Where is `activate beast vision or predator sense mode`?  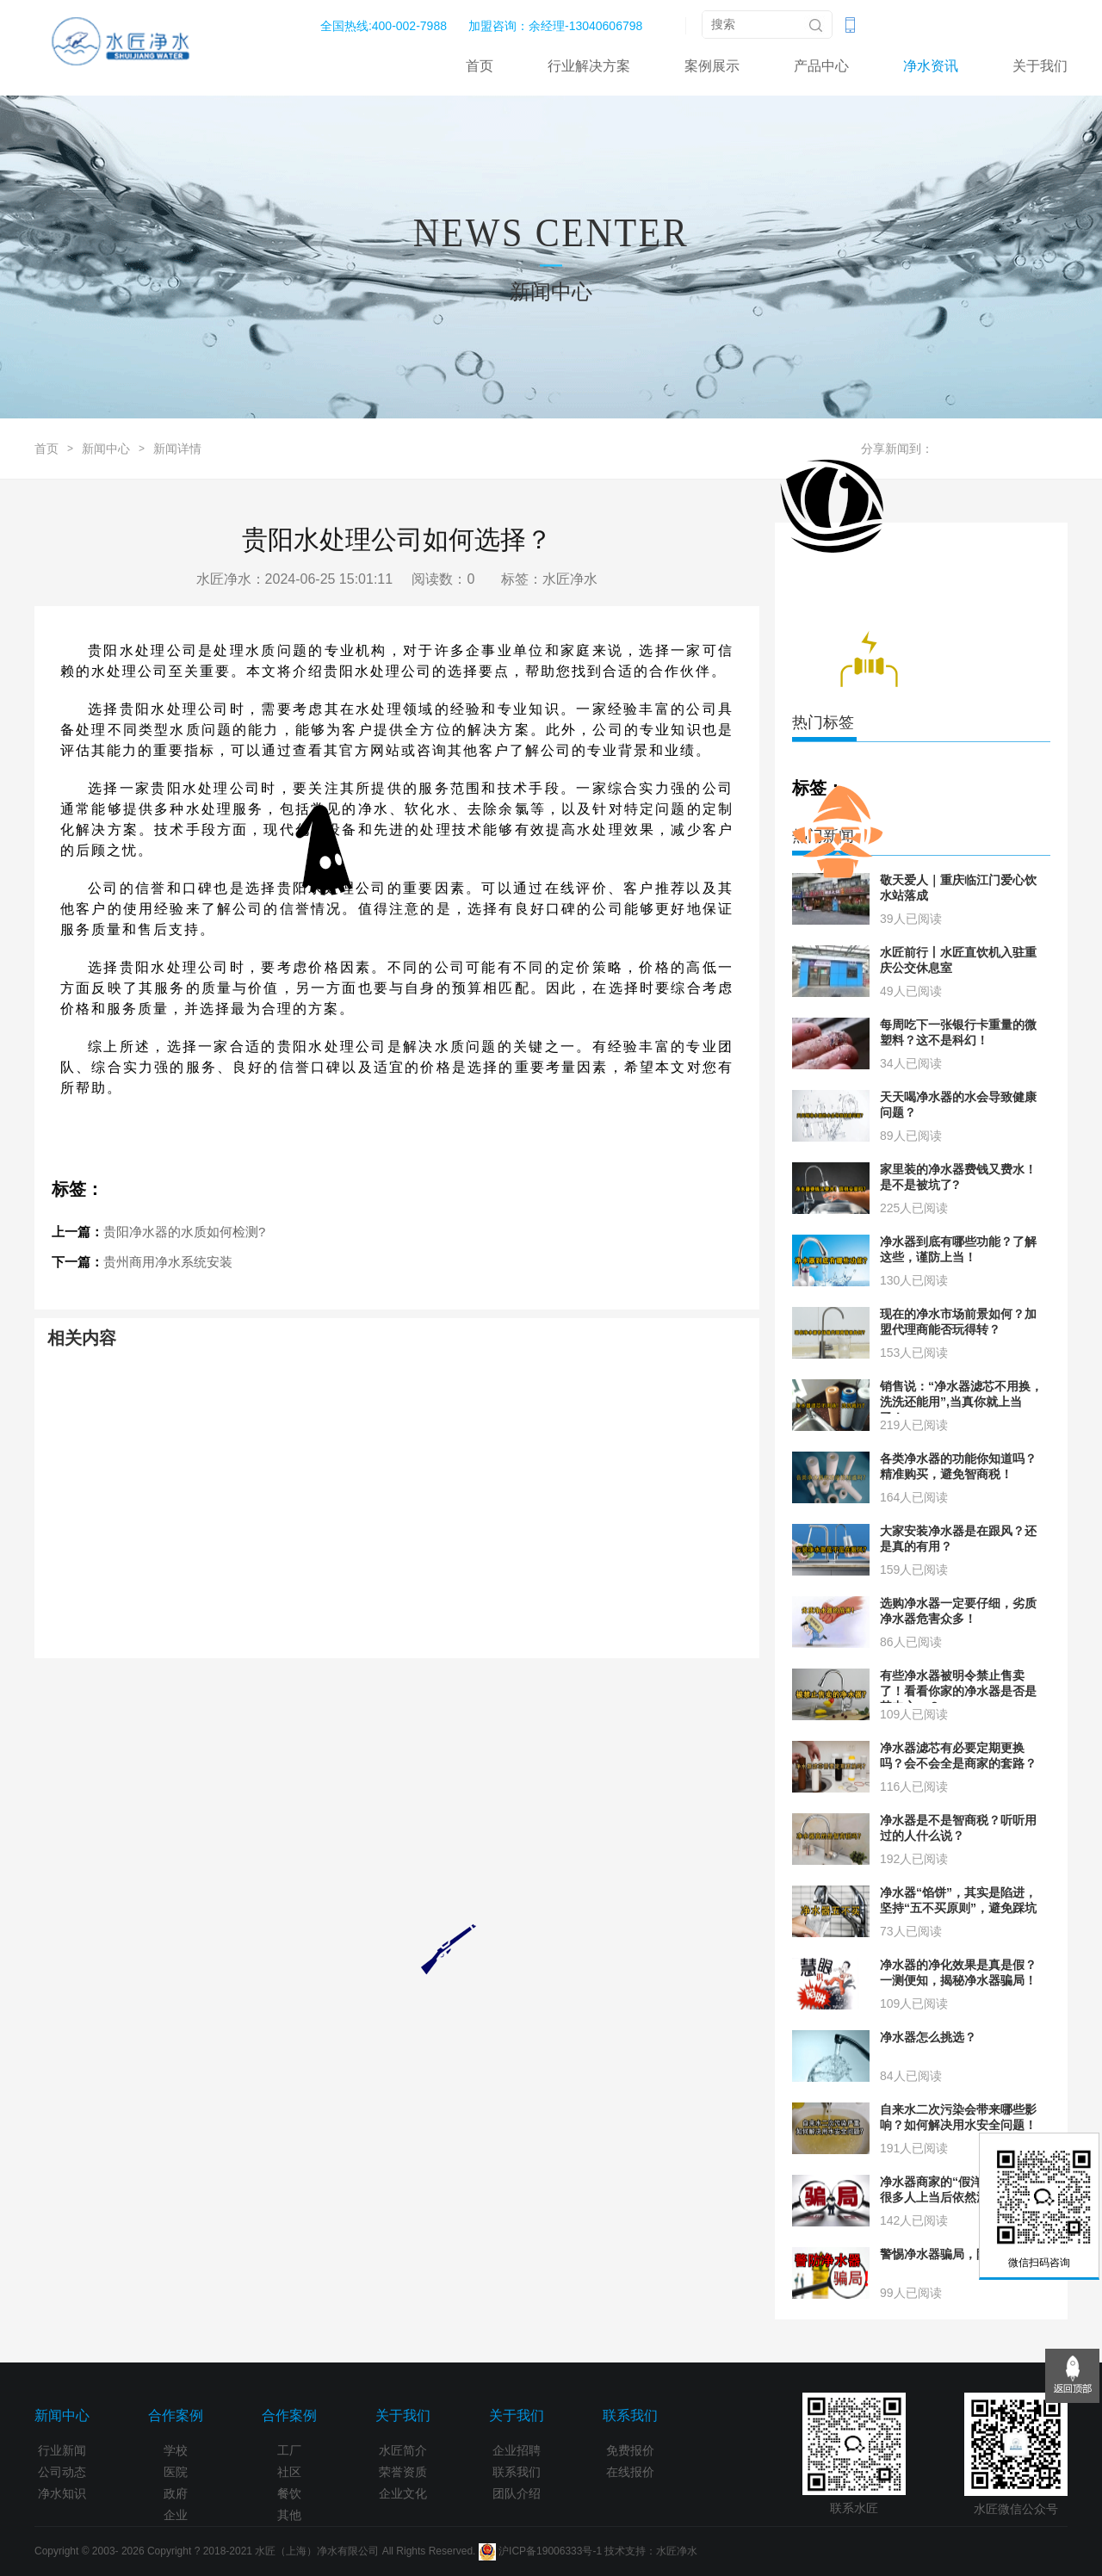
activate beast vision or predator sense mode is located at coordinates (832, 505).